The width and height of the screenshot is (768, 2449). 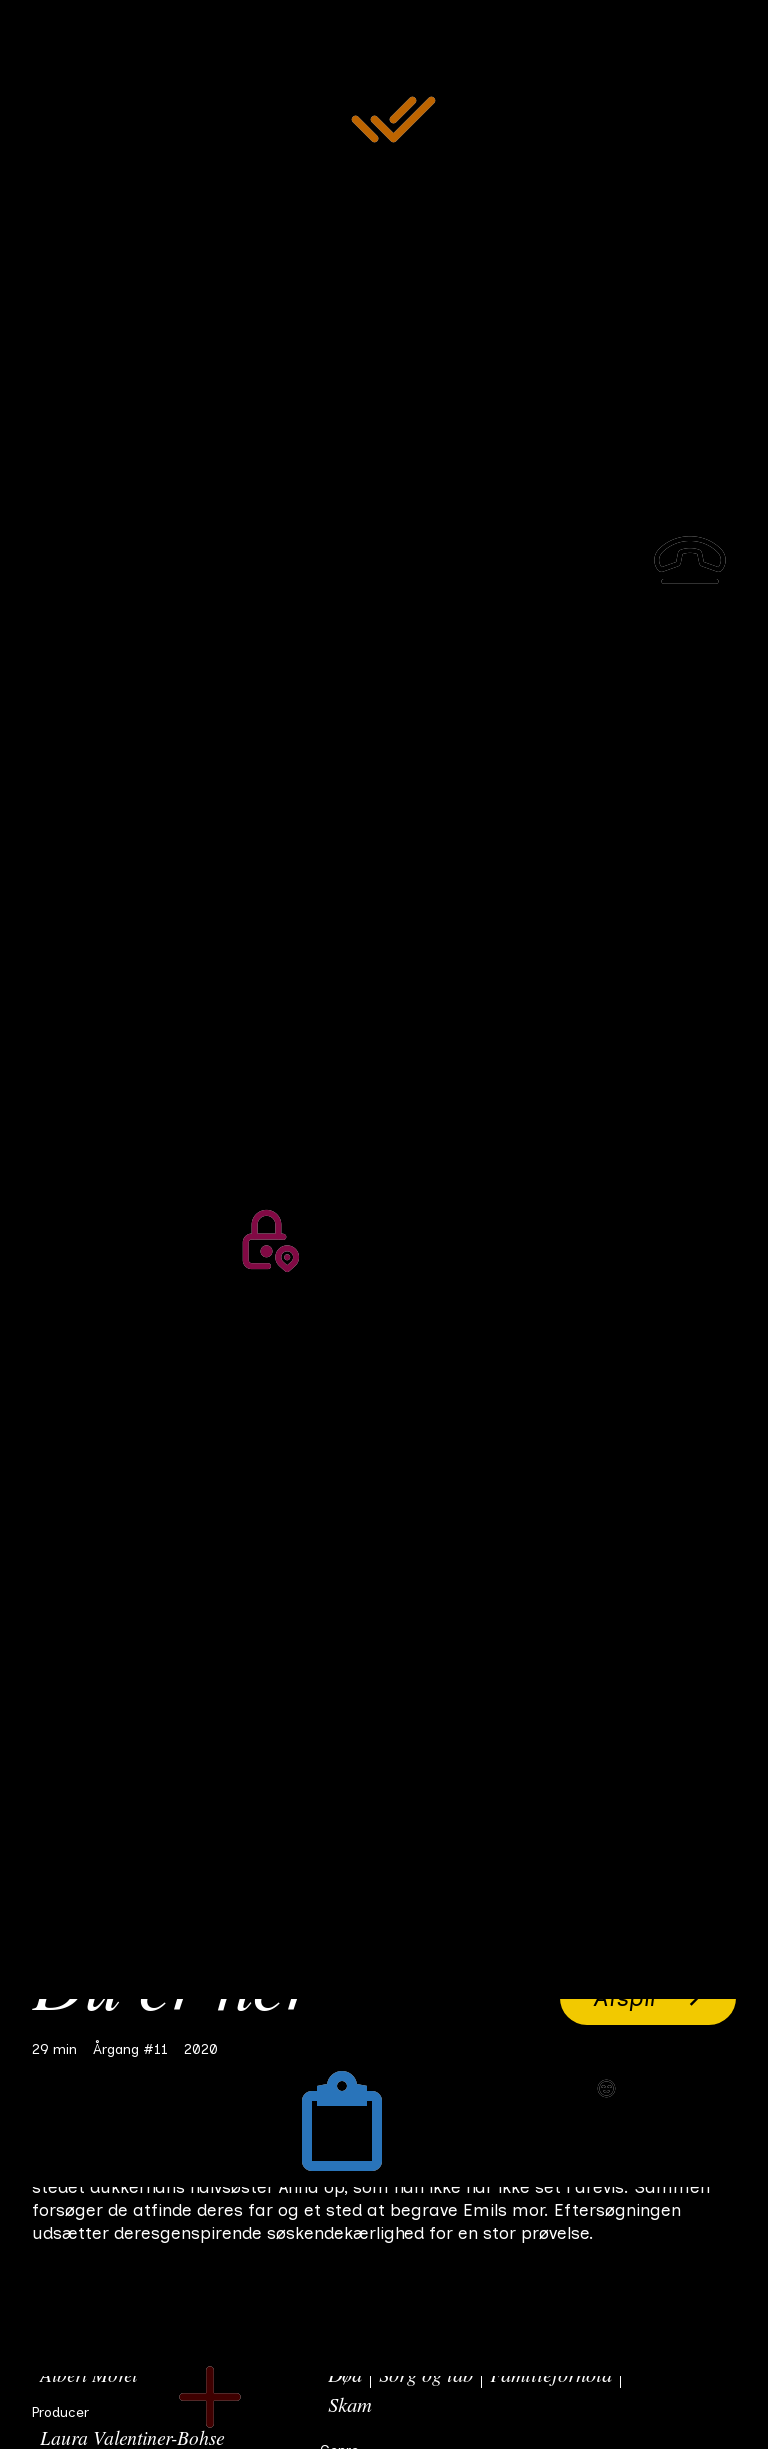 What do you see at coordinates (690, 560) in the screenshot?
I see `end the current phone call` at bounding box center [690, 560].